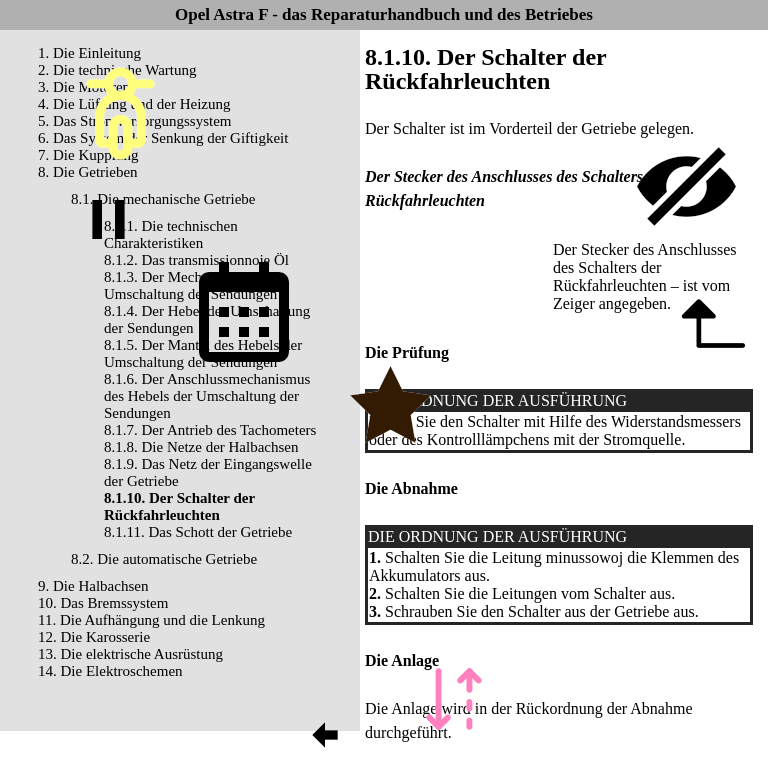 The image size is (768, 760). I want to click on hide password or sensitive content, so click(686, 186).